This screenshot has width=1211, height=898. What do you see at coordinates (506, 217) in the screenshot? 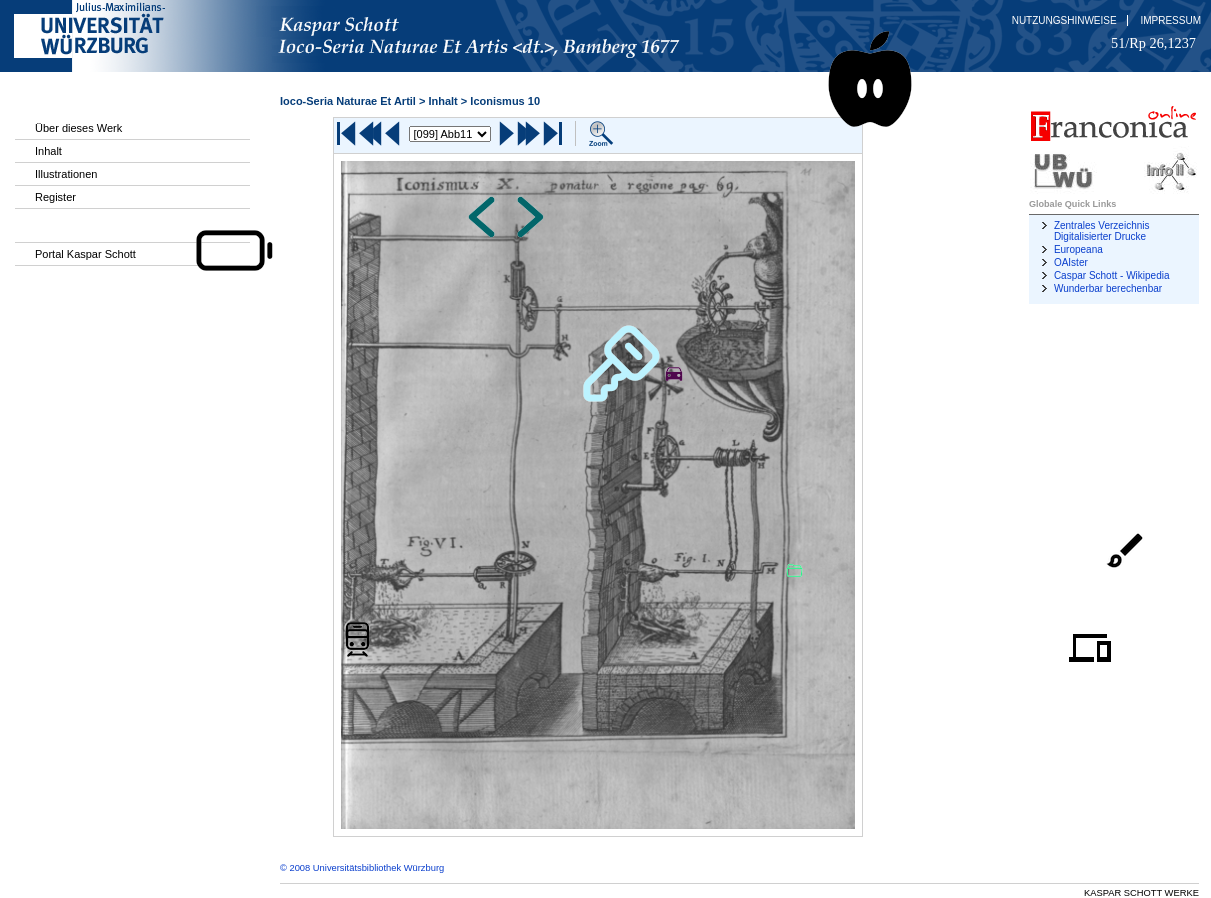
I see `view or edit source code` at bounding box center [506, 217].